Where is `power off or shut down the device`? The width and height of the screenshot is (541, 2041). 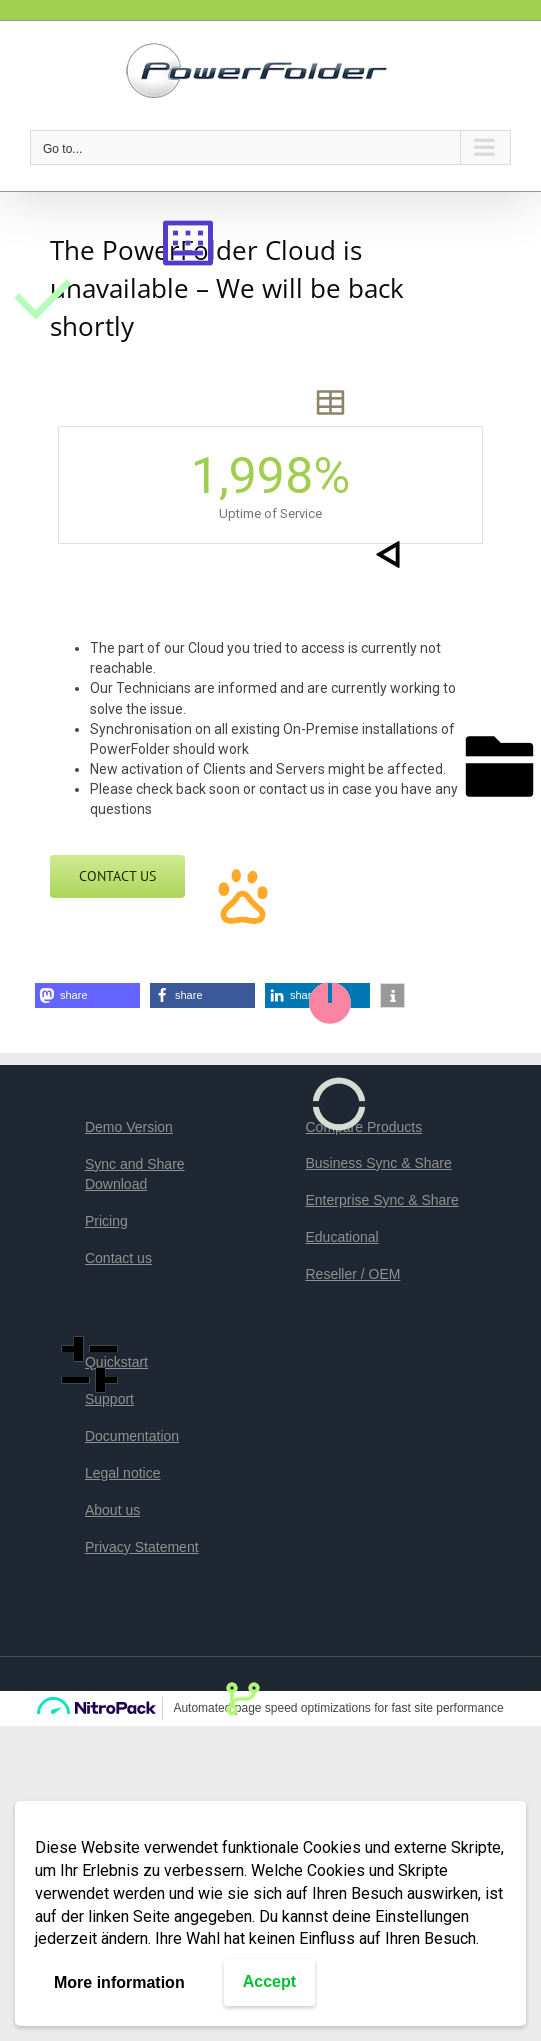
power off or shut down the device is located at coordinates (330, 1003).